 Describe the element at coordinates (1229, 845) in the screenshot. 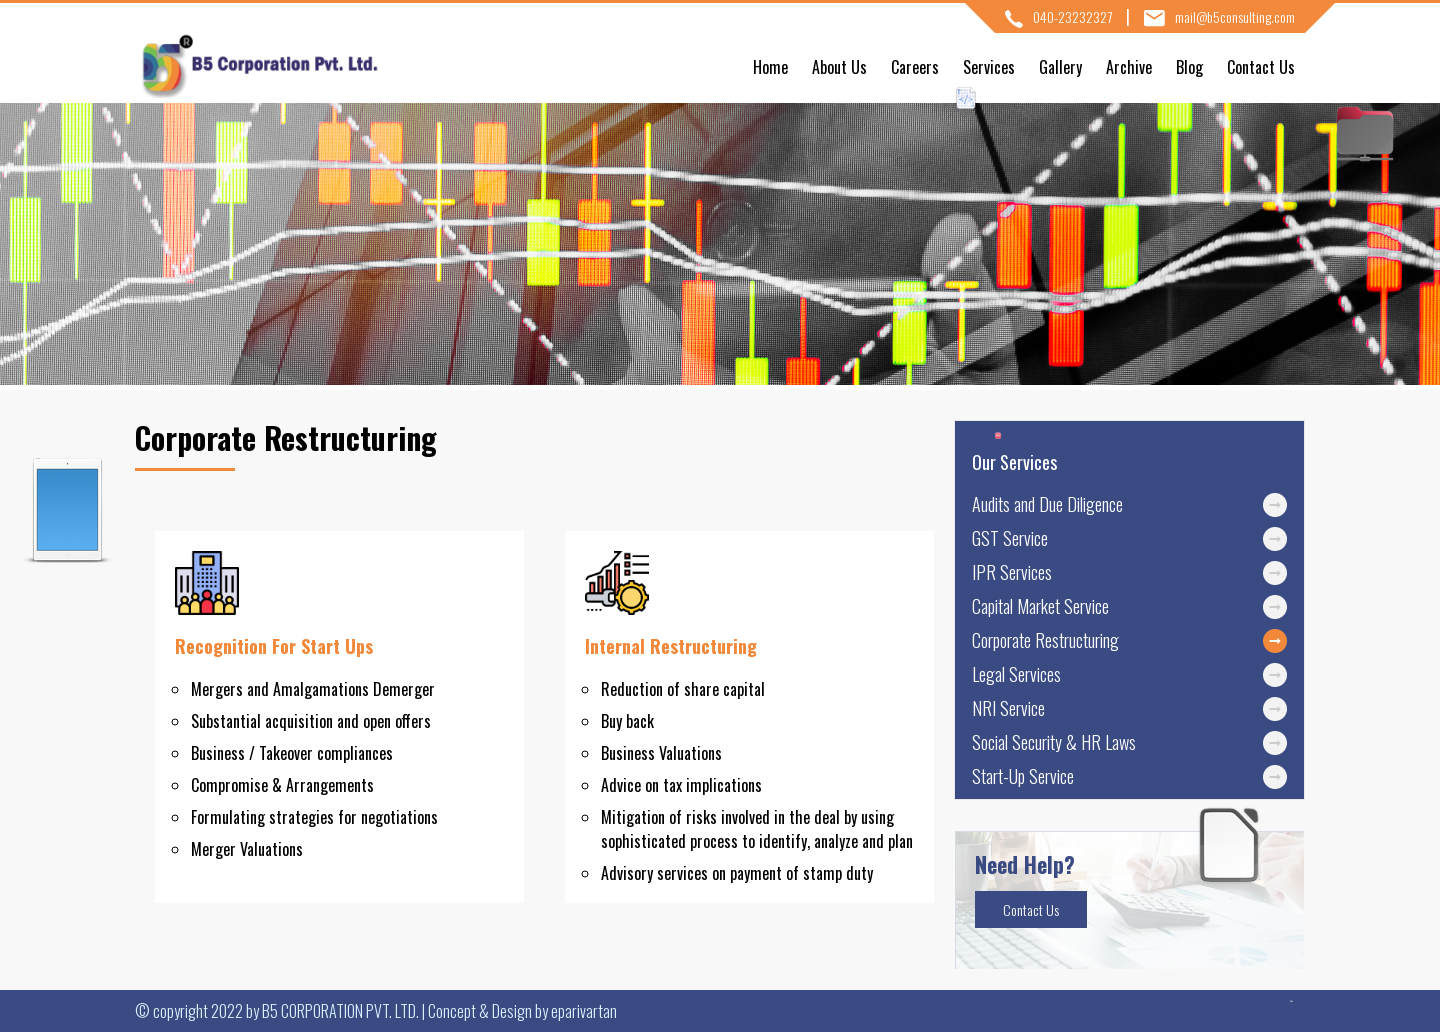

I see `open LibreOffice suite` at that location.